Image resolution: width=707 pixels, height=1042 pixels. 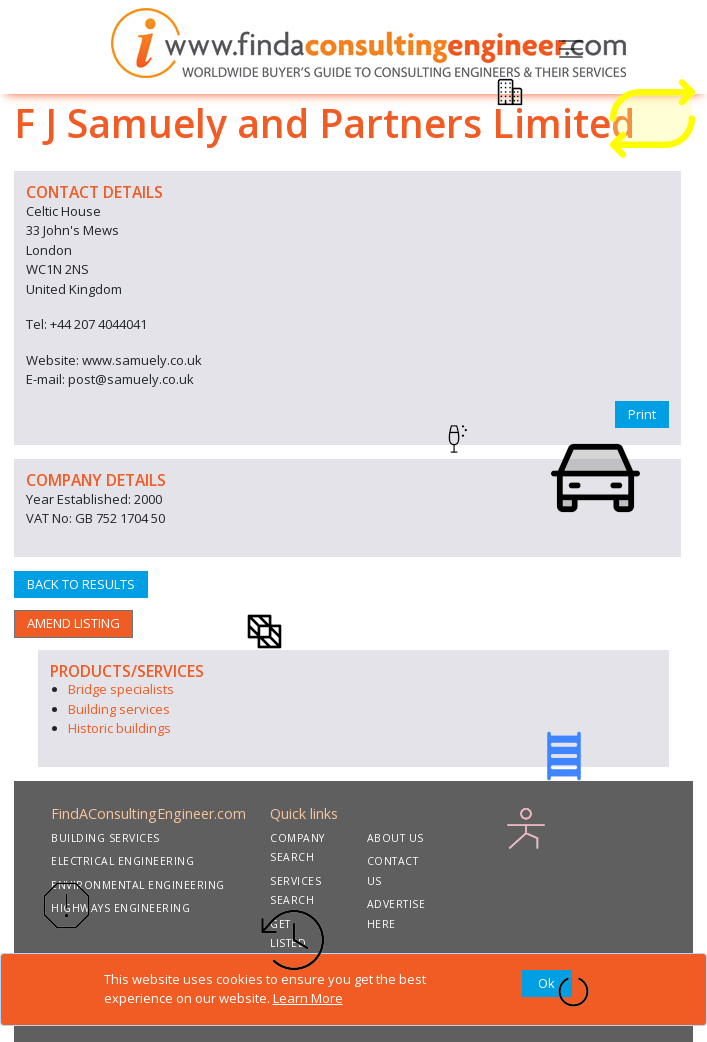 What do you see at coordinates (66, 905) in the screenshot?
I see `indicates a warning or critical alert` at bounding box center [66, 905].